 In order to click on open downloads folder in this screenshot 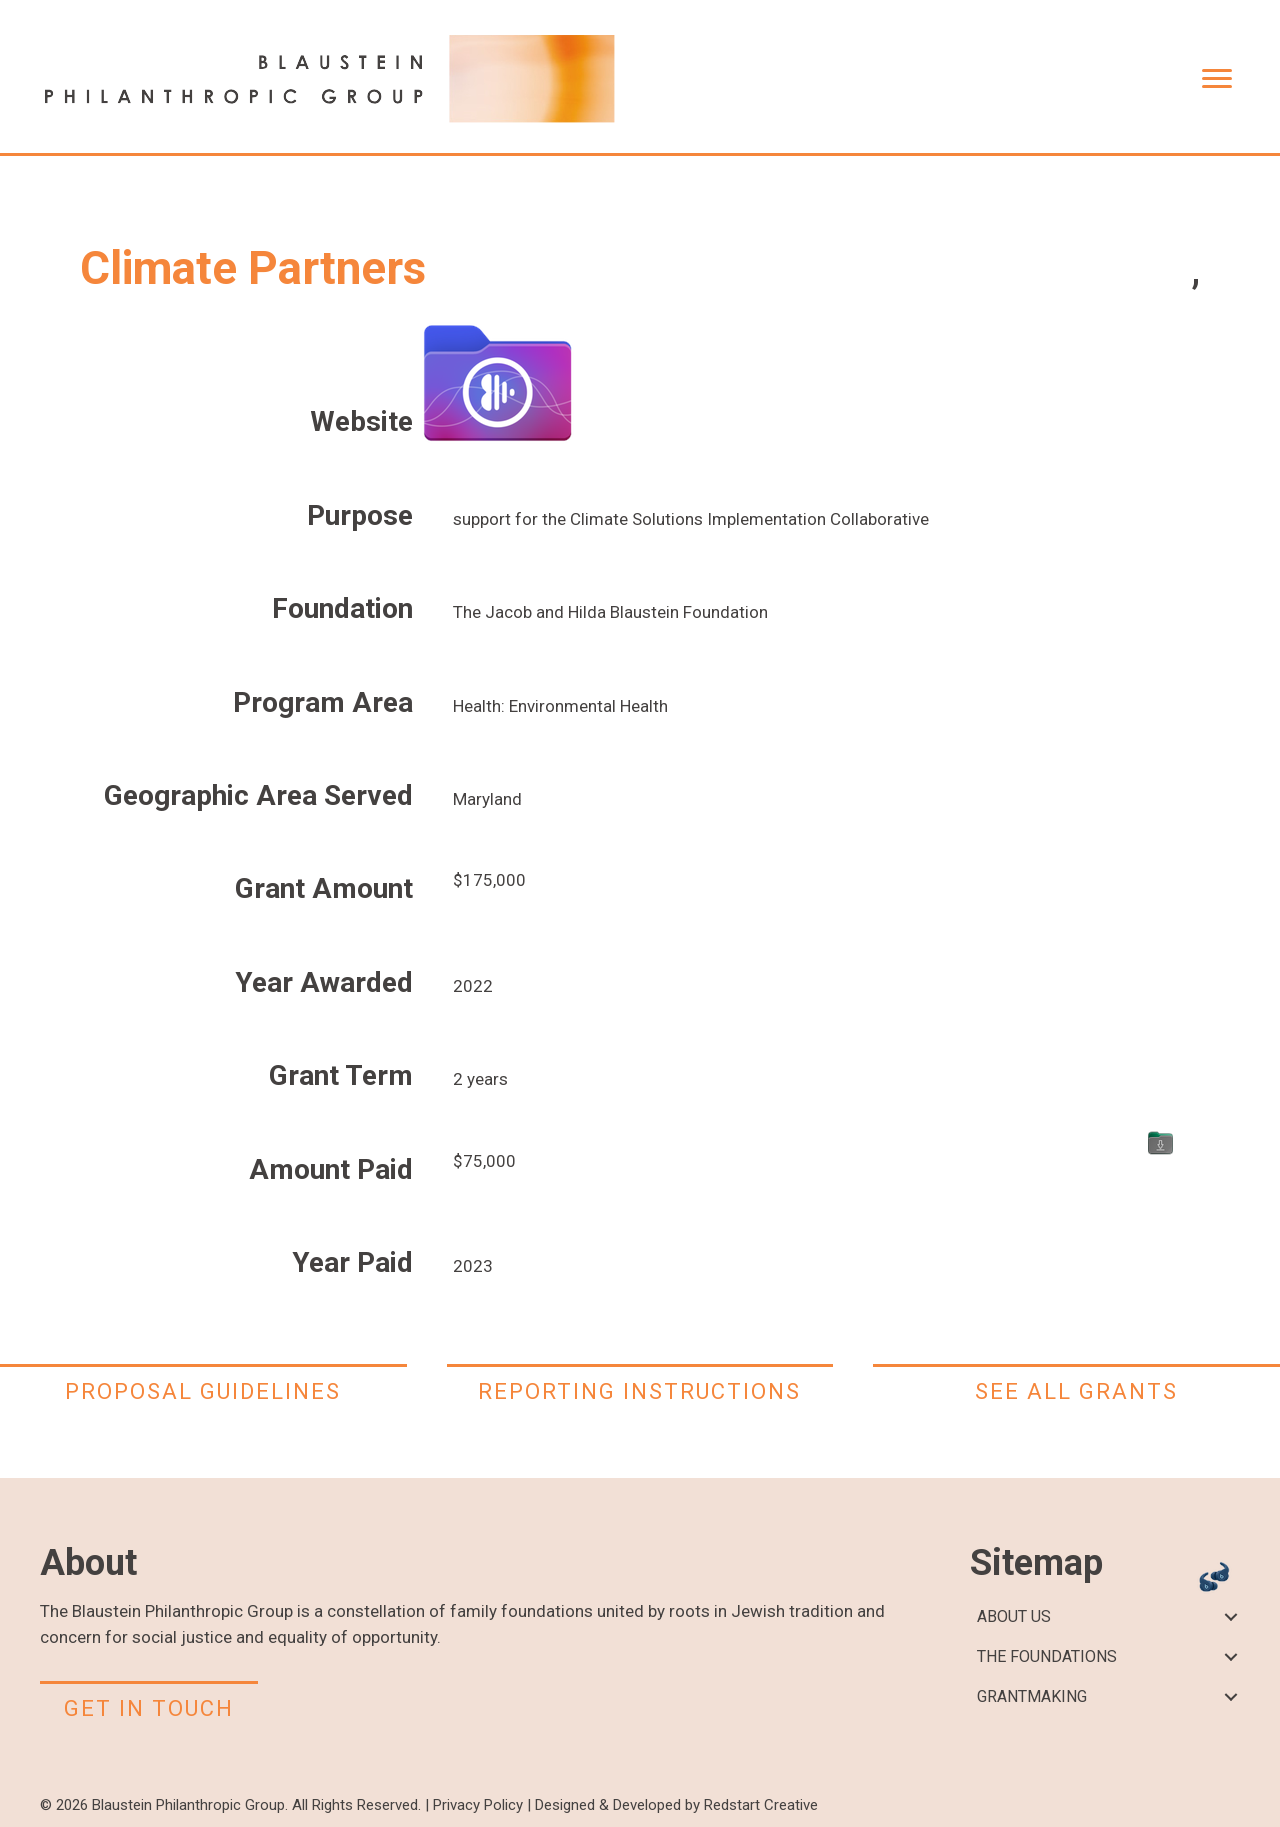, I will do `click(1160, 1142)`.